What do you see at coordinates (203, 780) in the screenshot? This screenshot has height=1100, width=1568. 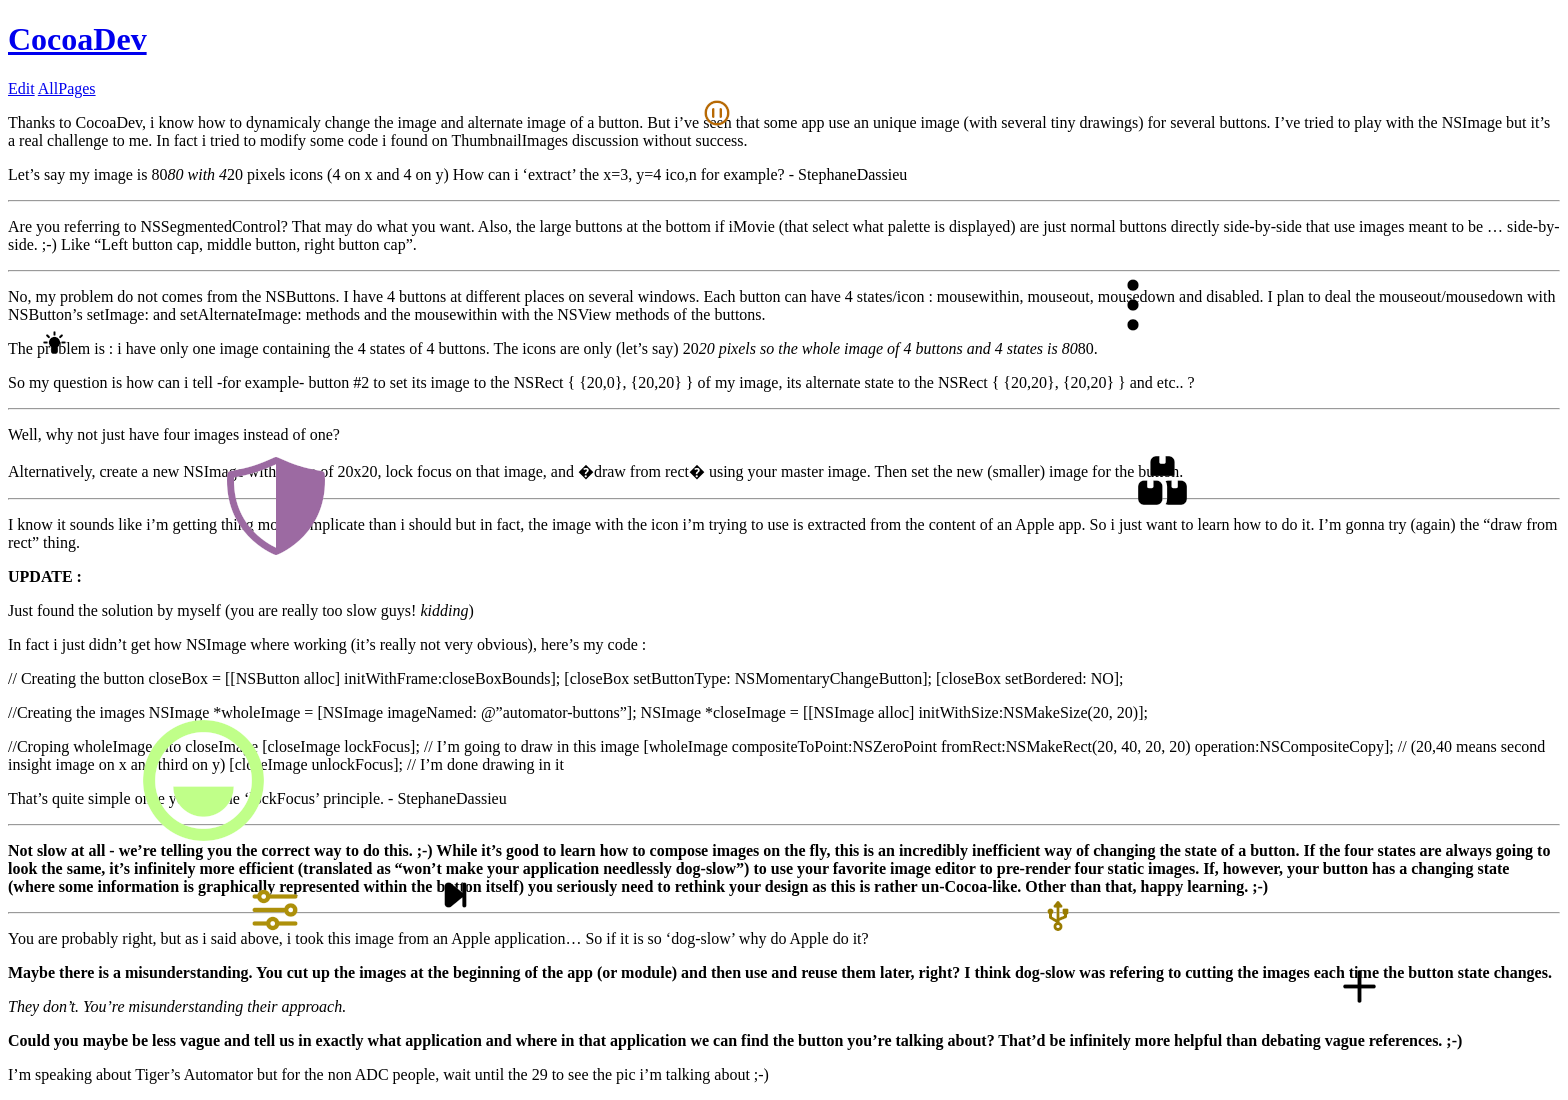 I see `add an emoji or reaction to a message` at bounding box center [203, 780].